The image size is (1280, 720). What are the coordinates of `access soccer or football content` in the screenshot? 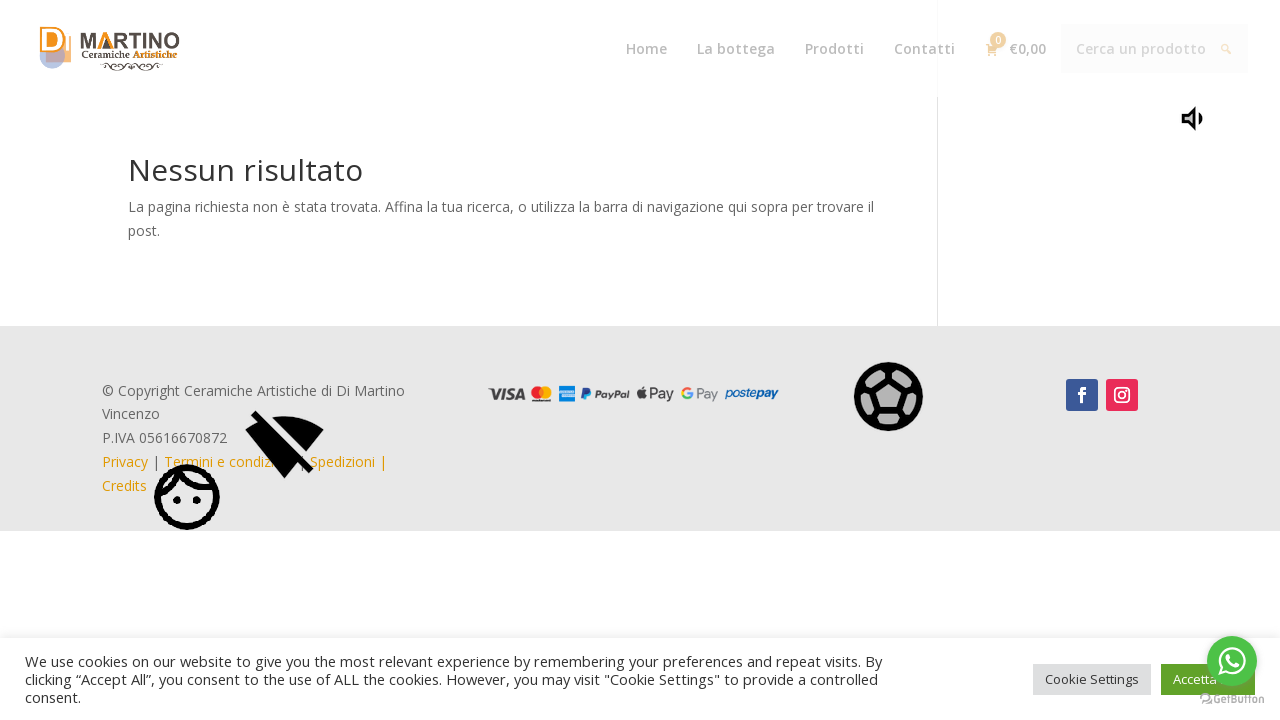 It's located at (888, 396).